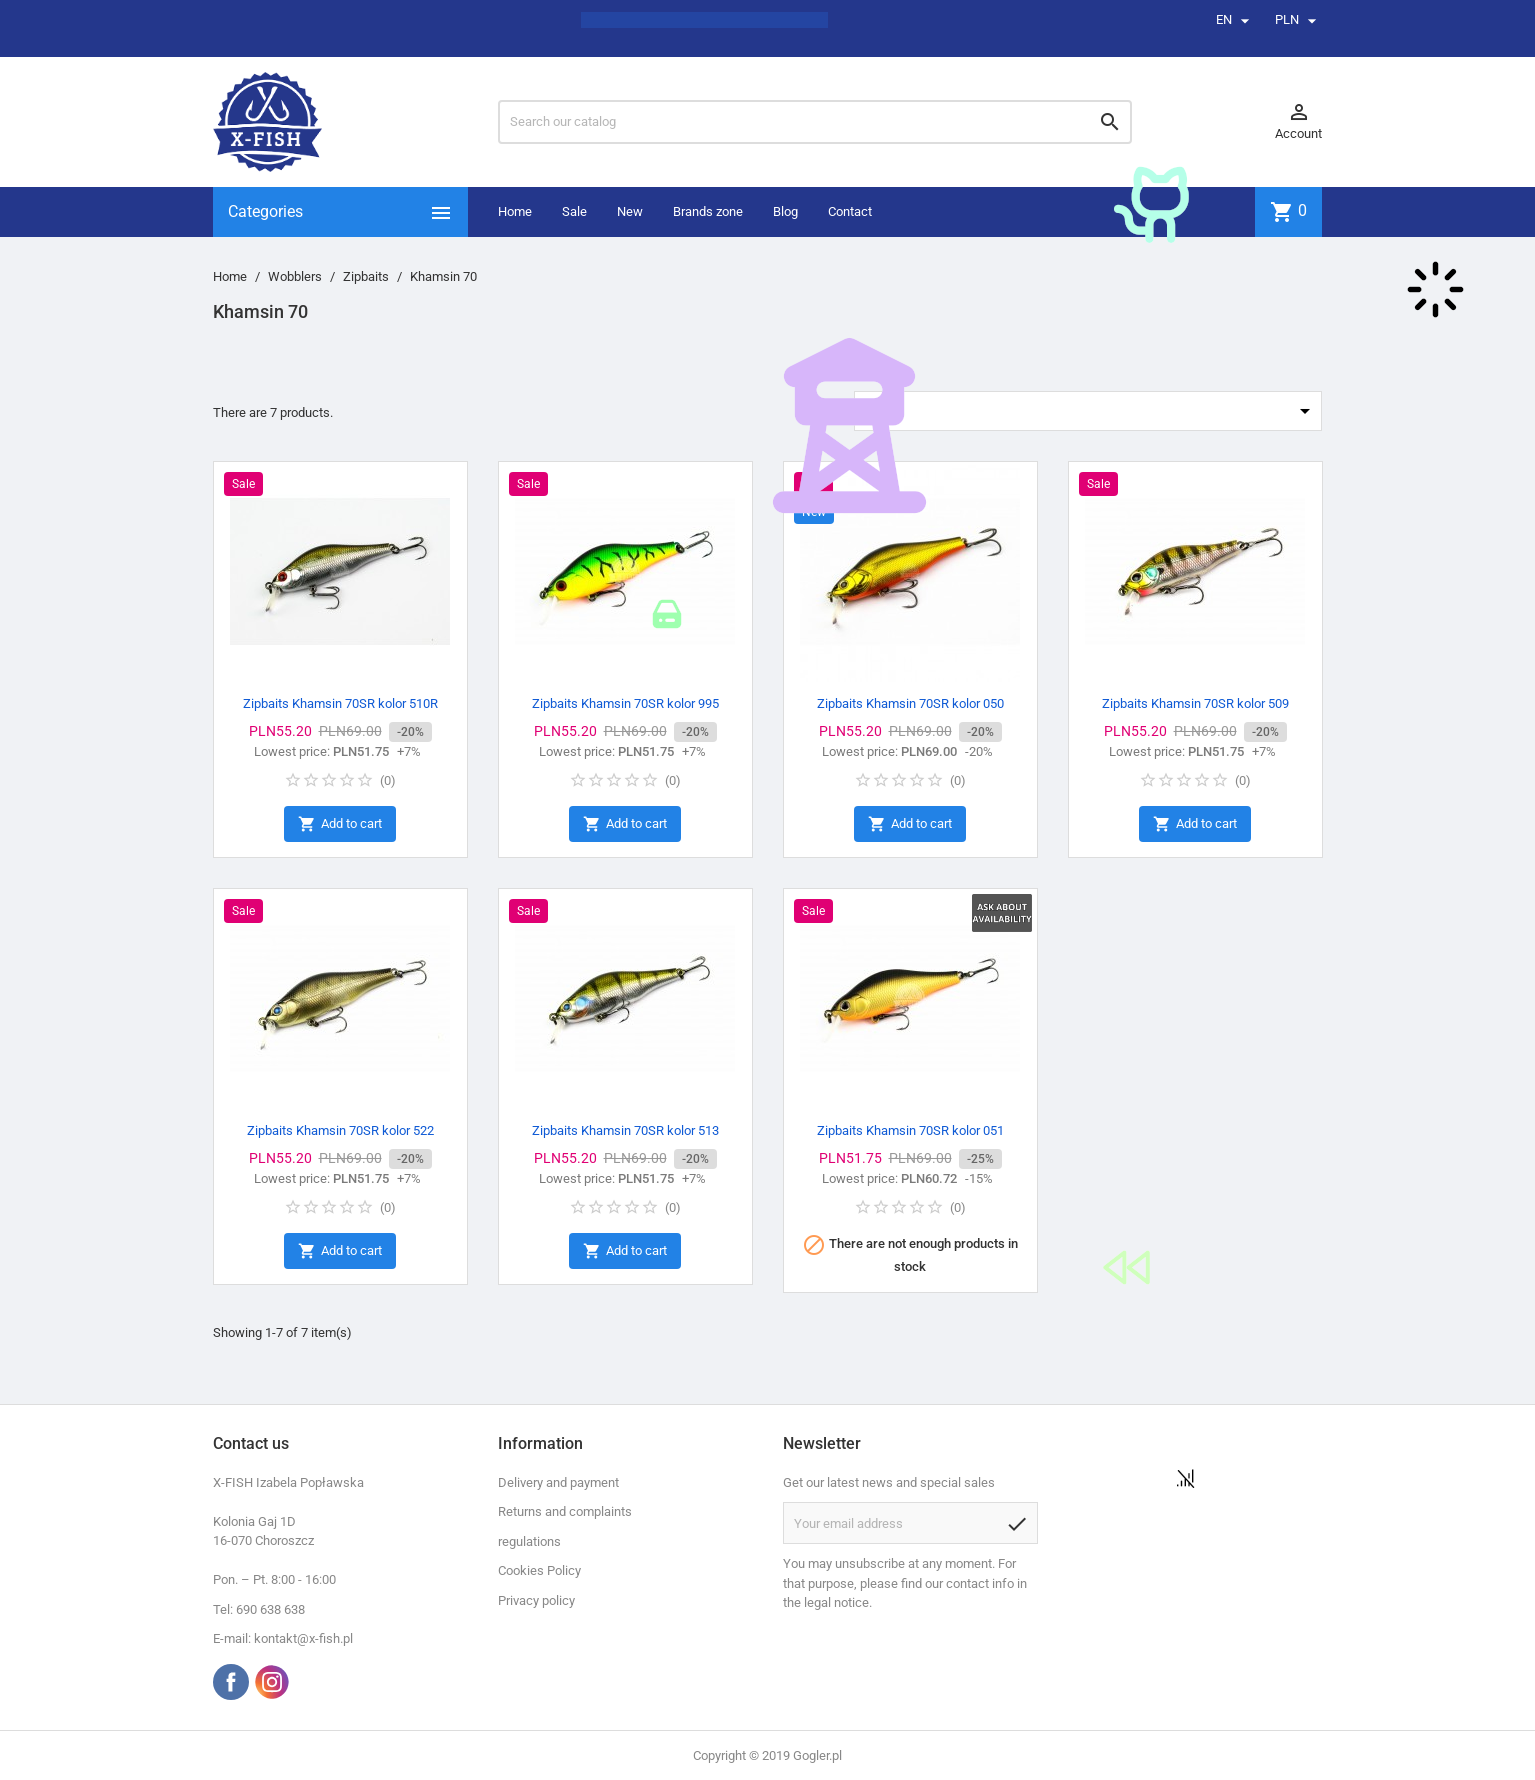 The height and width of the screenshot is (1780, 1535). I want to click on rewind or skip backward in media playback, so click(1126, 1267).